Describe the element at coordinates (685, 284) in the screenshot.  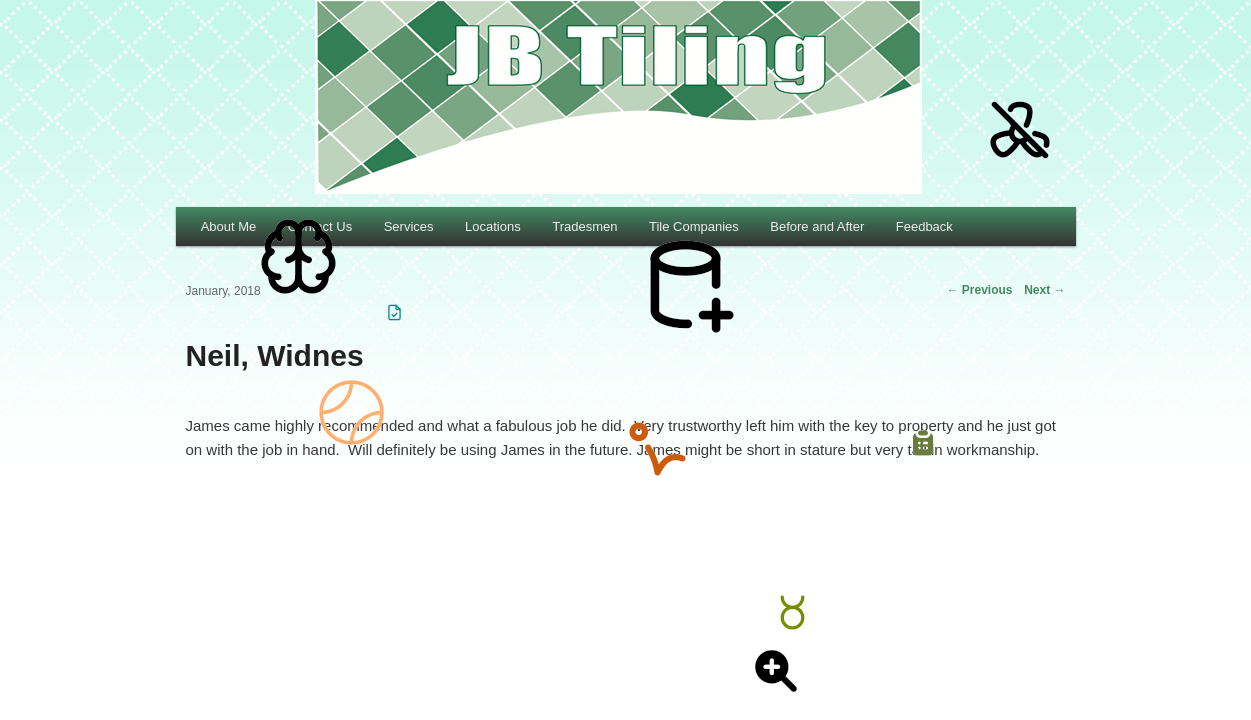
I see `add a new database or storage container` at that location.